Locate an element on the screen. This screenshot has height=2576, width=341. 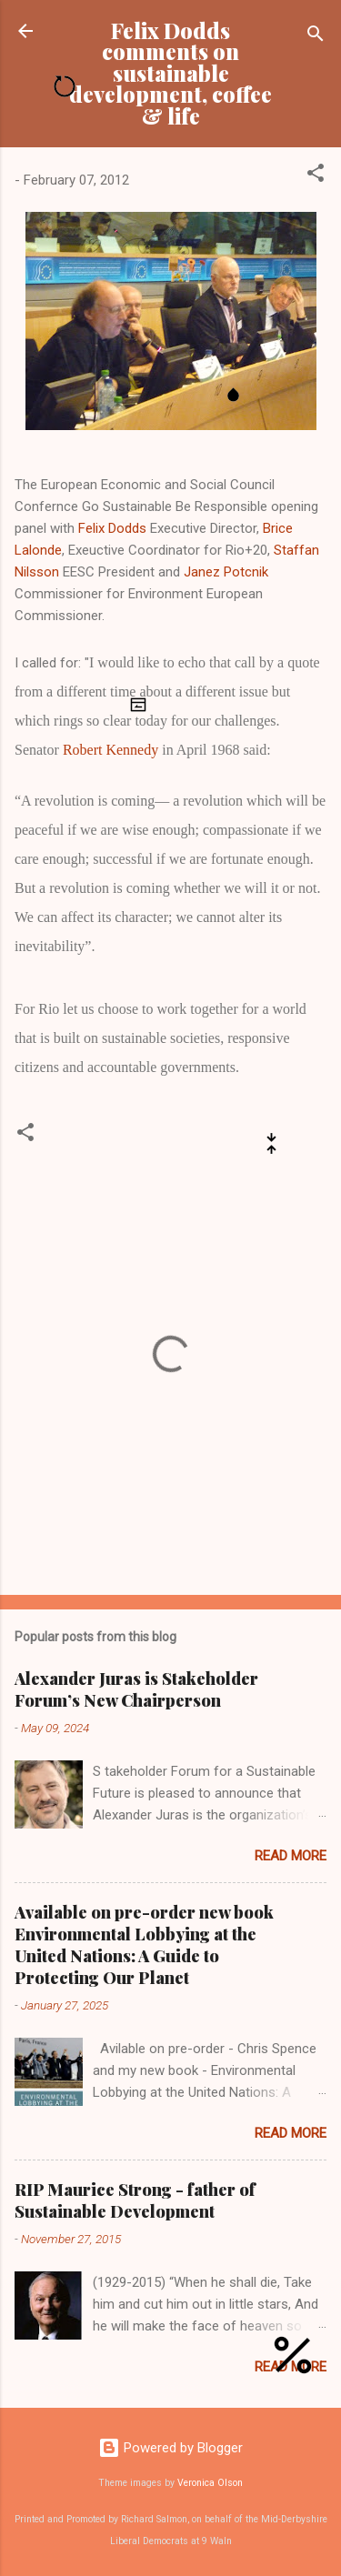
collapse content vertically is located at coordinates (271, 1143).